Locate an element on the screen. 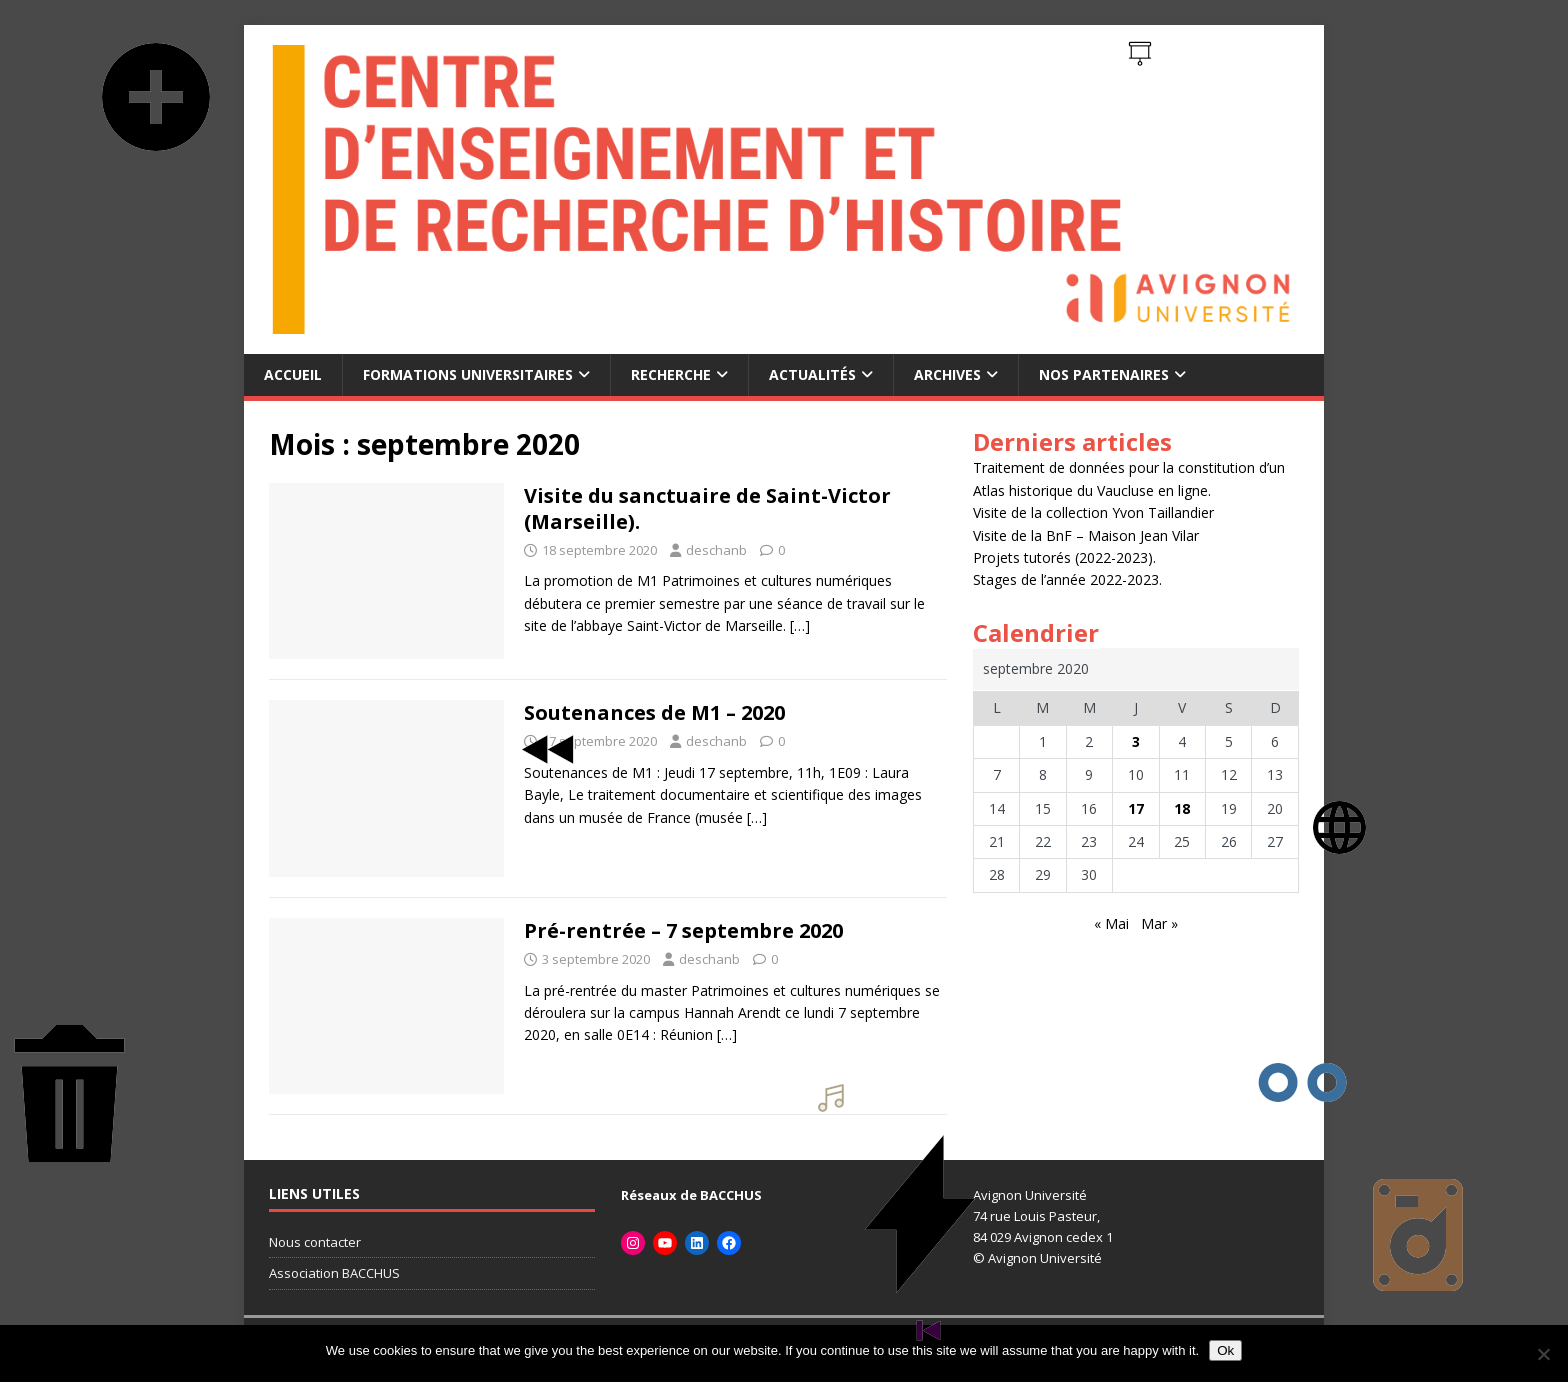 The width and height of the screenshot is (1568, 1382). link to flickr photo sharing account is located at coordinates (1302, 1082).